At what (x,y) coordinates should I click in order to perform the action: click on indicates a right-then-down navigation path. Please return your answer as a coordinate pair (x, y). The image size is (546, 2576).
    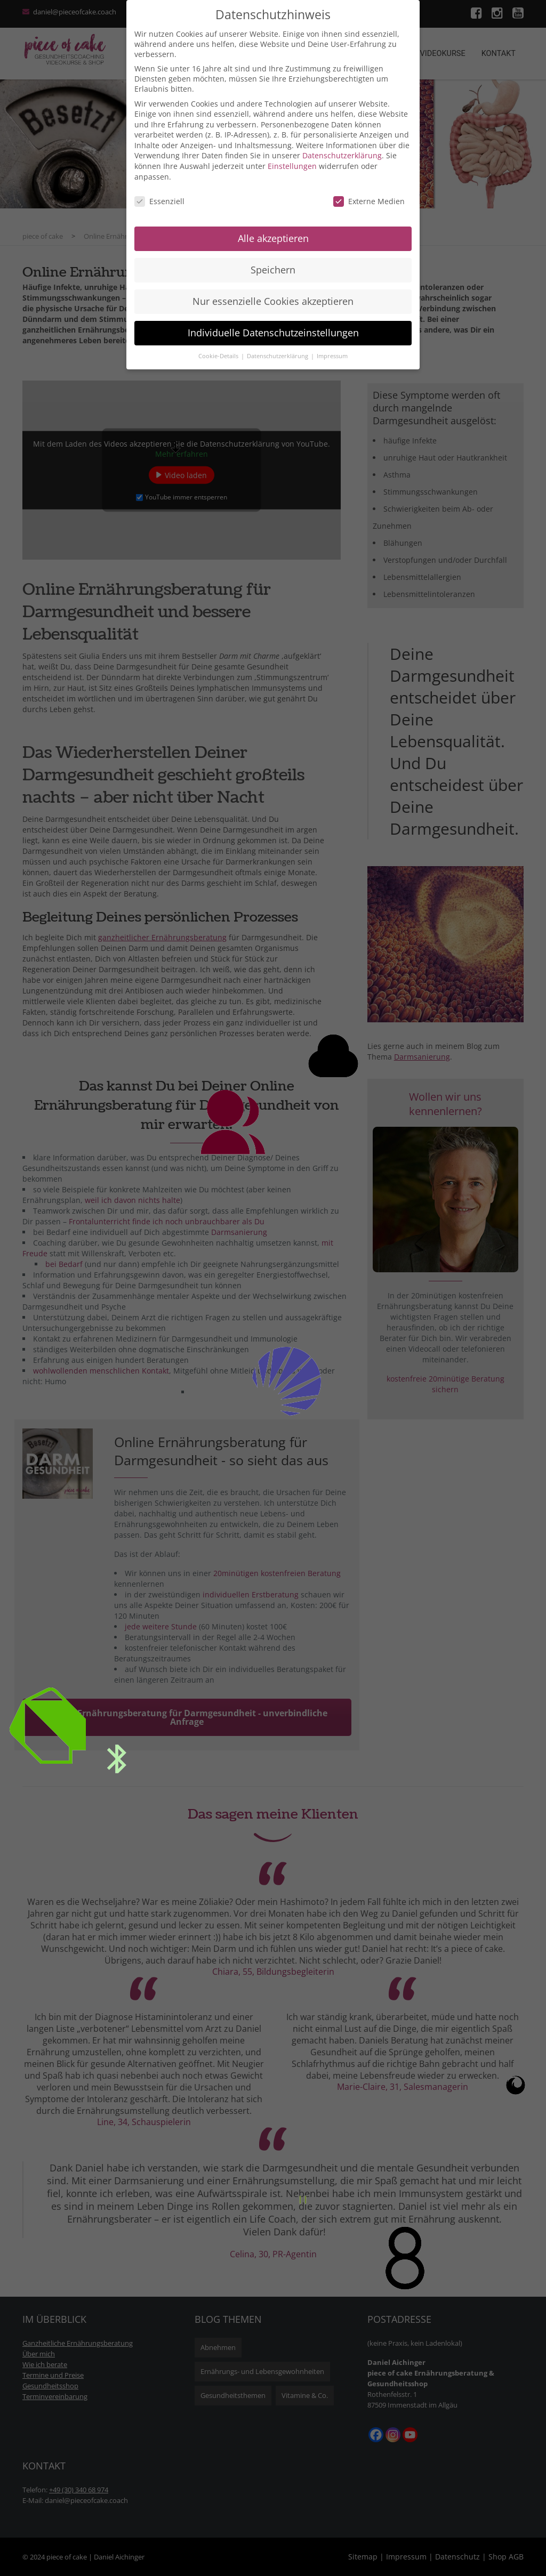
    Looking at the image, I should click on (175, 446).